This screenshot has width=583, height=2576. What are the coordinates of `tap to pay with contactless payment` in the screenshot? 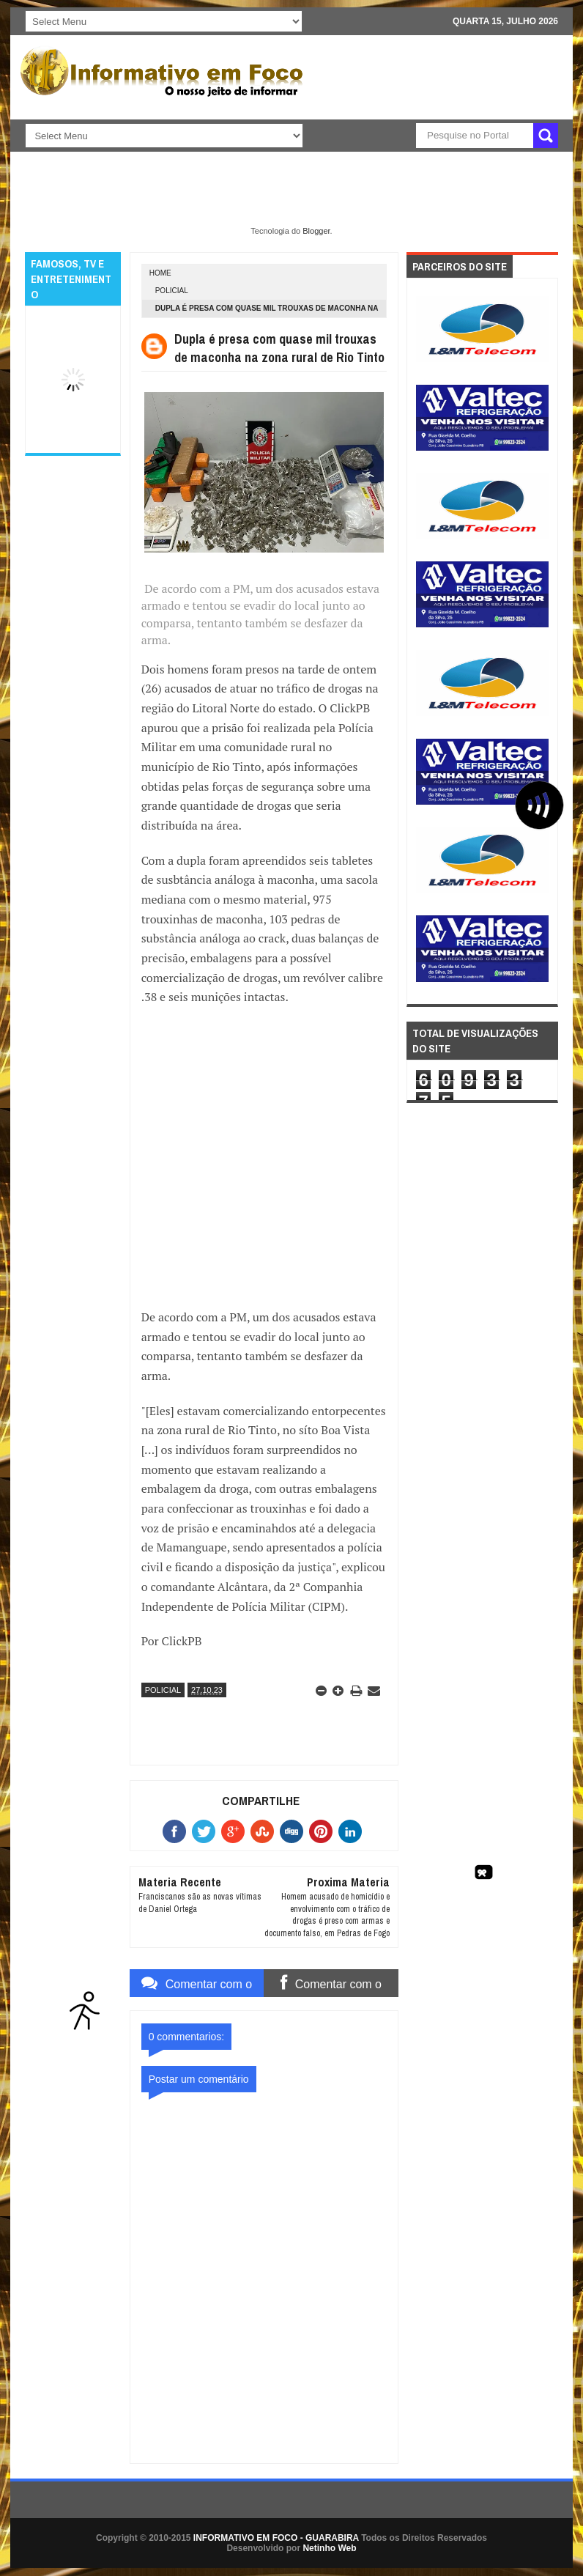 It's located at (539, 805).